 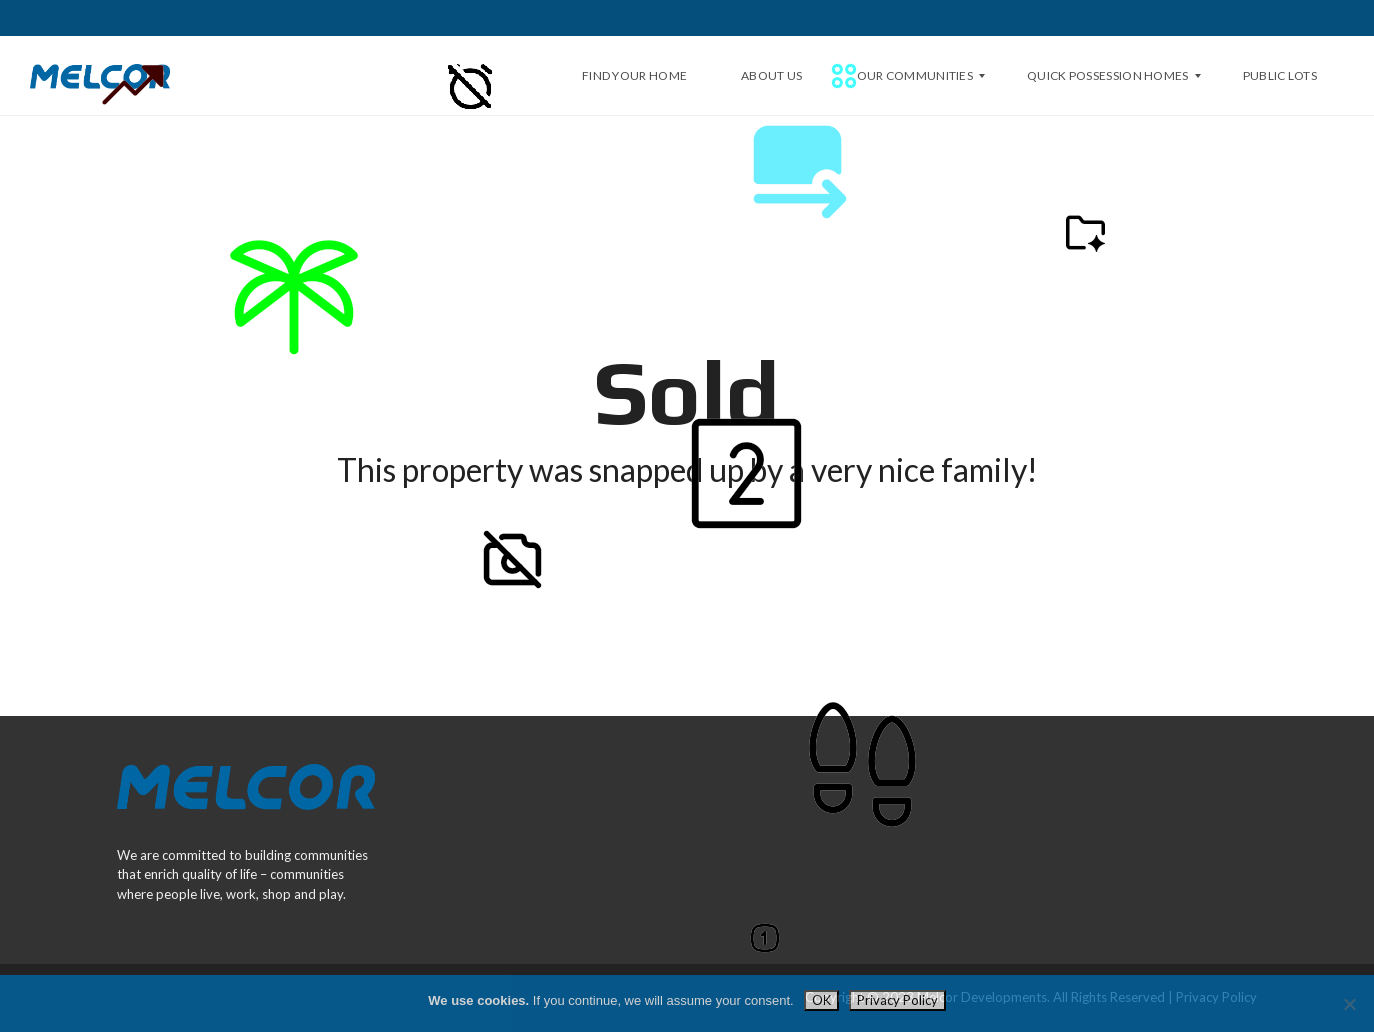 What do you see at coordinates (1085, 232) in the screenshot?
I see `create a new space or workspace` at bounding box center [1085, 232].